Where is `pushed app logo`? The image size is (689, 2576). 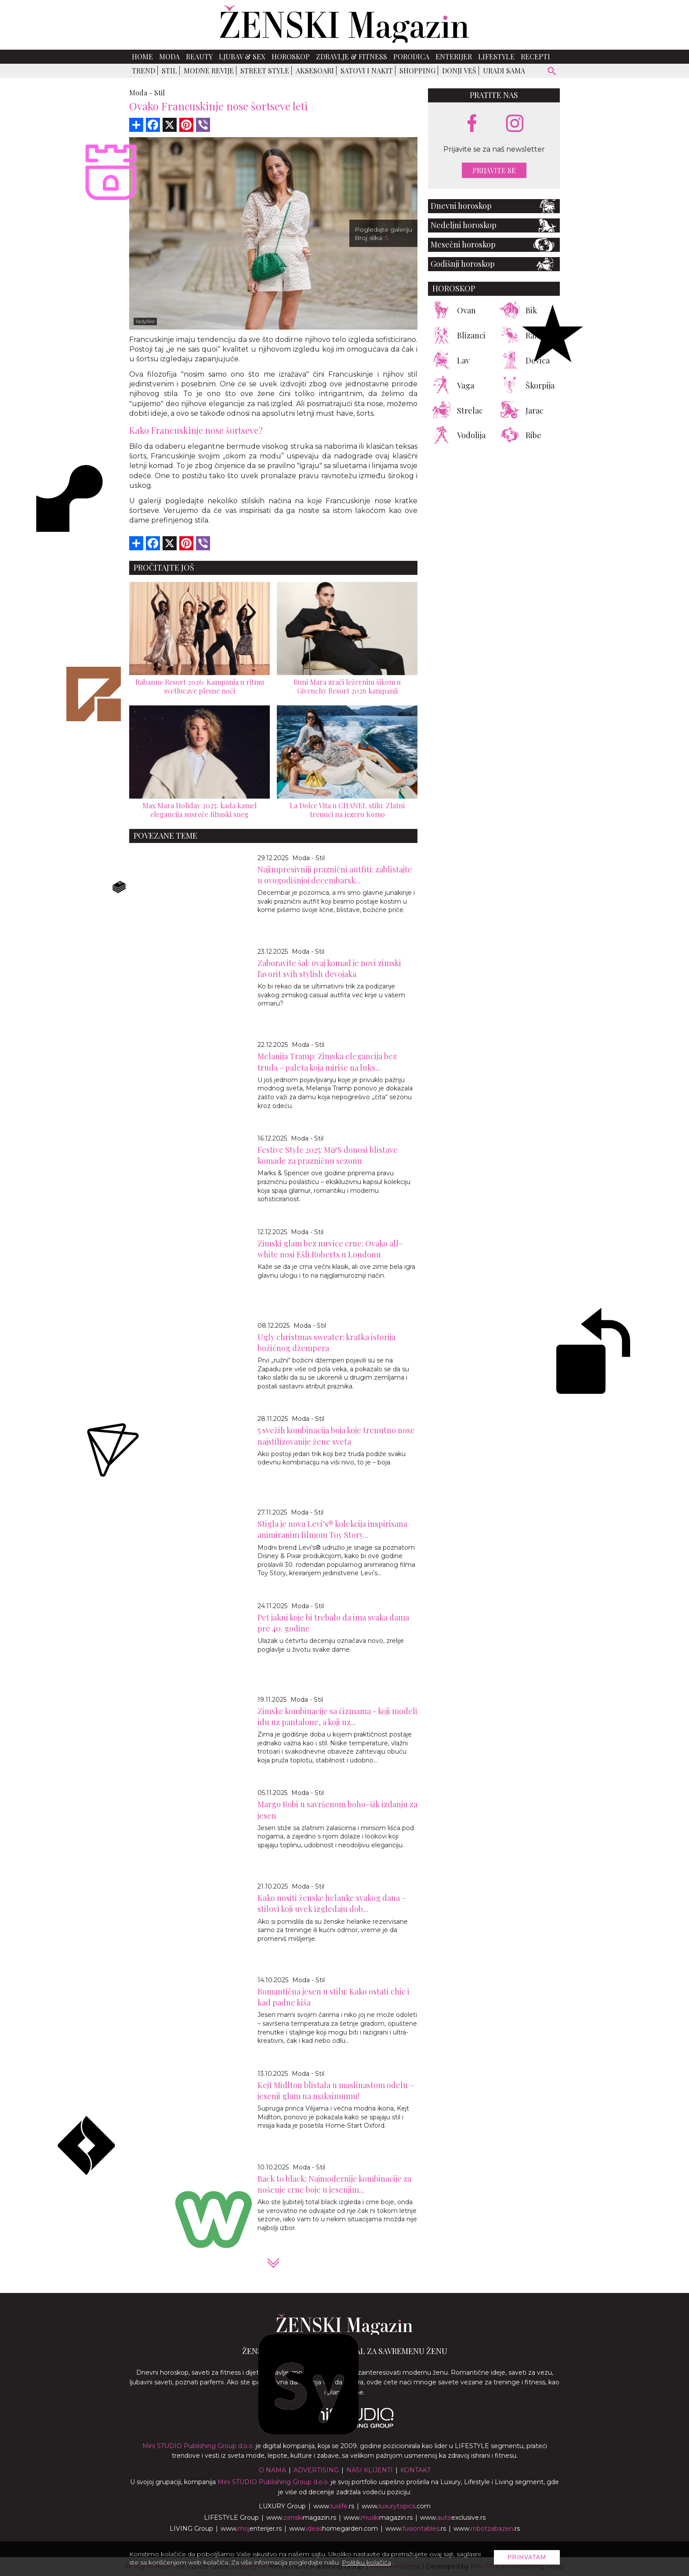
pushed app logo is located at coordinates (113, 1450).